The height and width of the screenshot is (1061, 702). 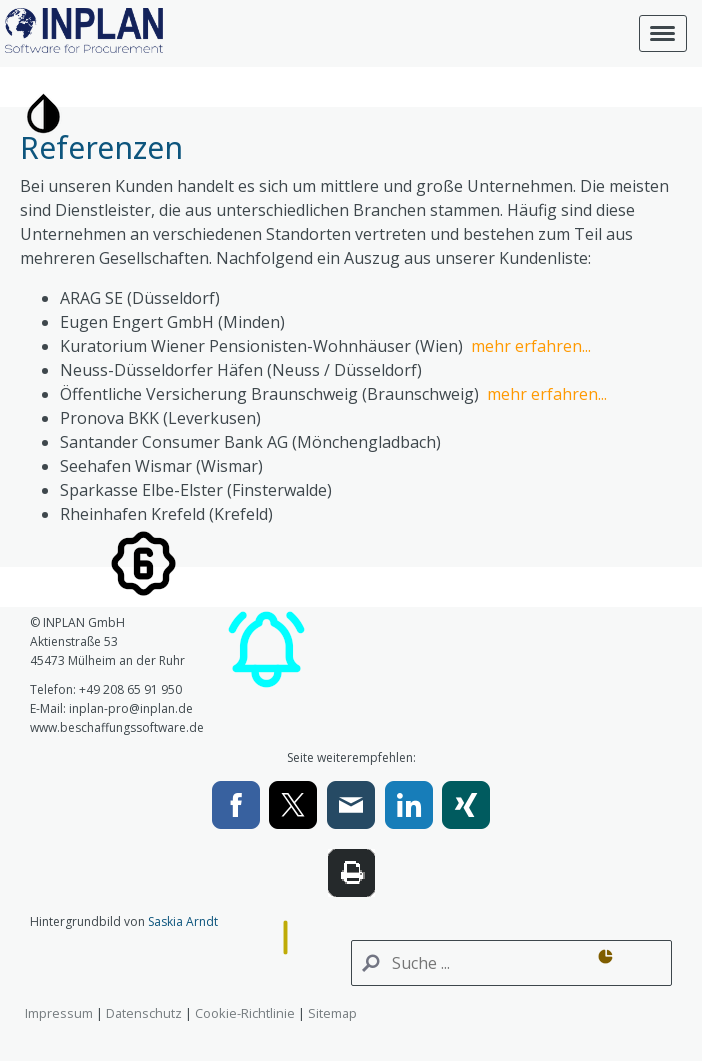 What do you see at coordinates (143, 563) in the screenshot?
I see `indicates rank or position number 6` at bounding box center [143, 563].